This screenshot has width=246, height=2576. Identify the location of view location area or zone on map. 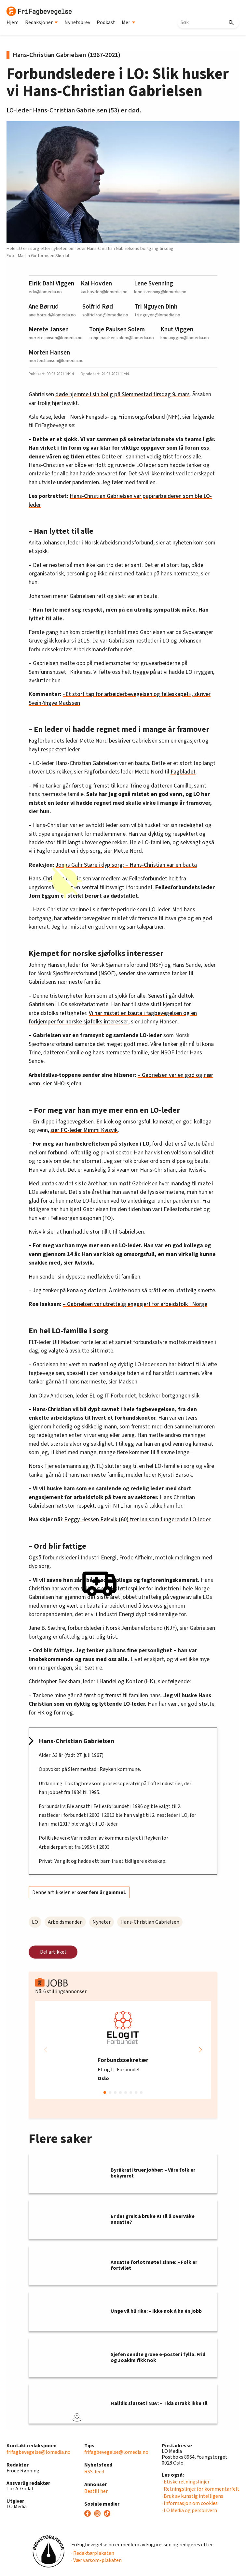
(77, 2417).